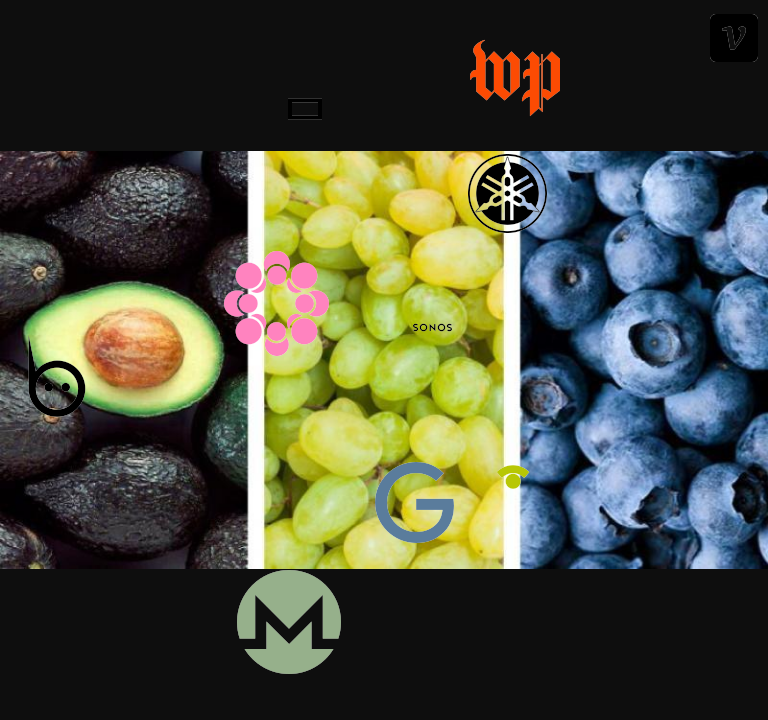 This screenshot has height=720, width=768. I want to click on Atlassian Statuspage logo, so click(513, 477).